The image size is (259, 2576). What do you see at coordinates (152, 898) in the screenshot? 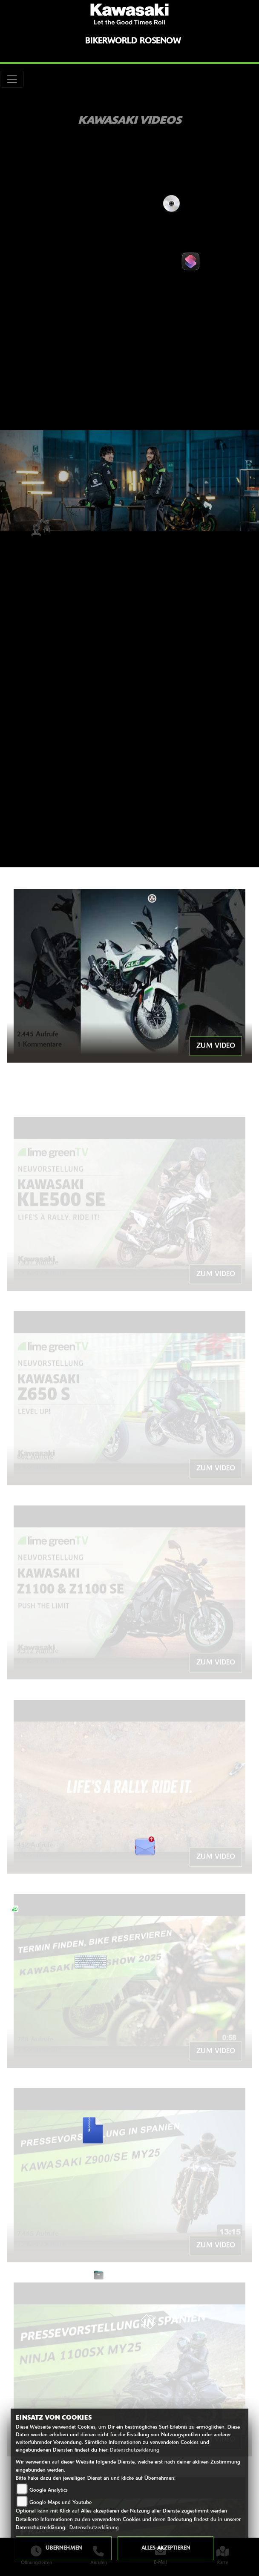
I see `open the software update manager` at bounding box center [152, 898].